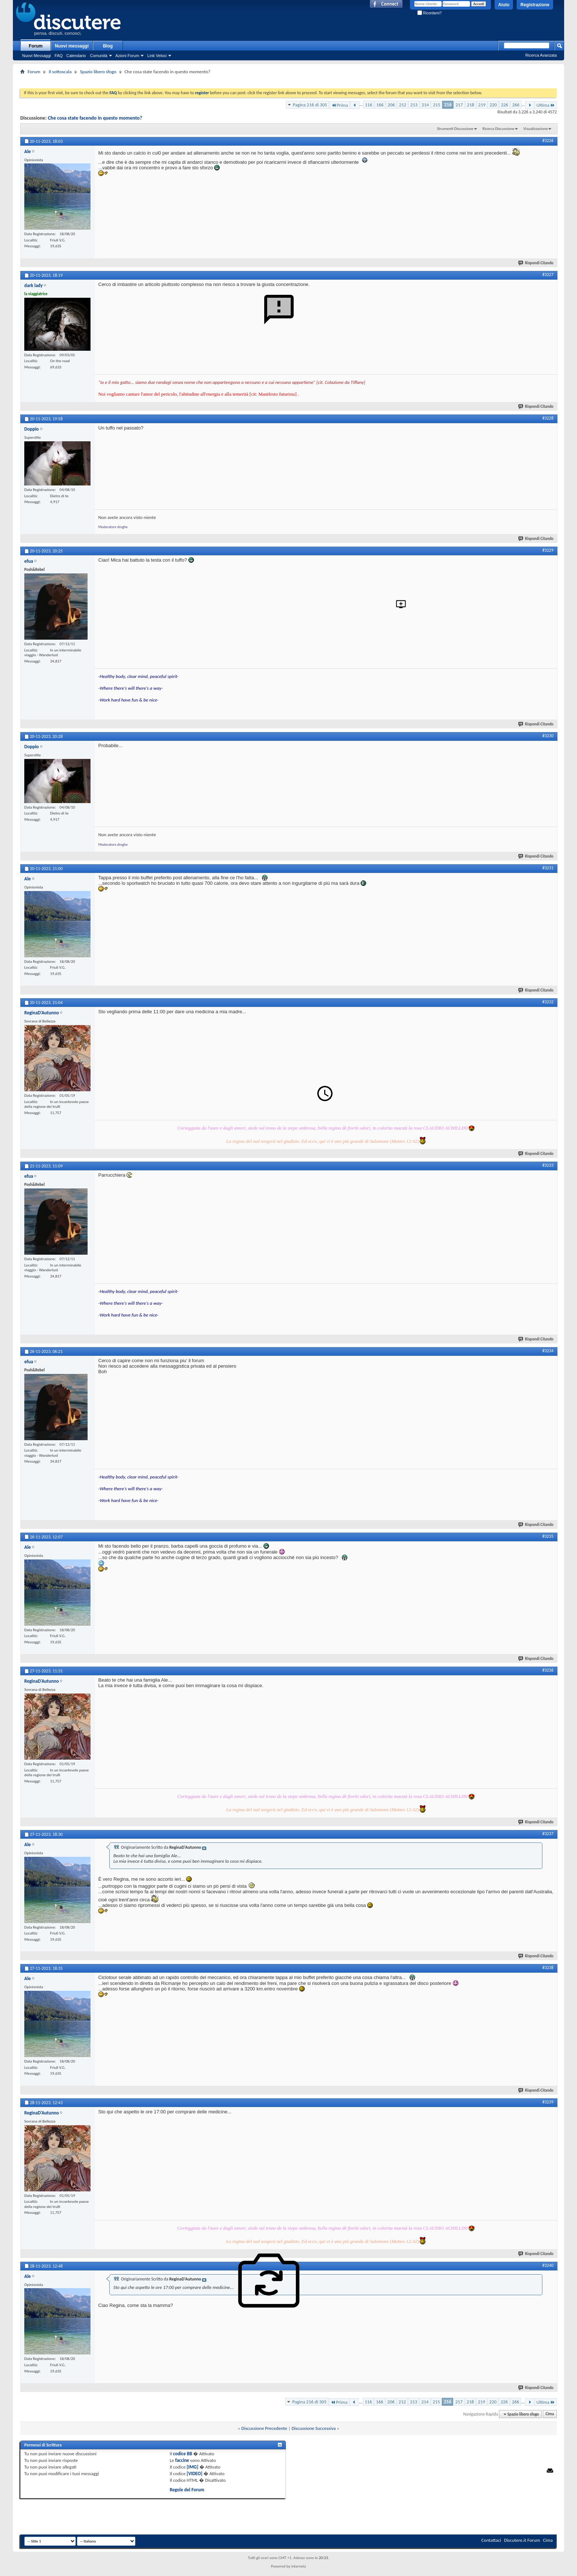  What do you see at coordinates (401, 604) in the screenshot?
I see `add video to watch queue` at bounding box center [401, 604].